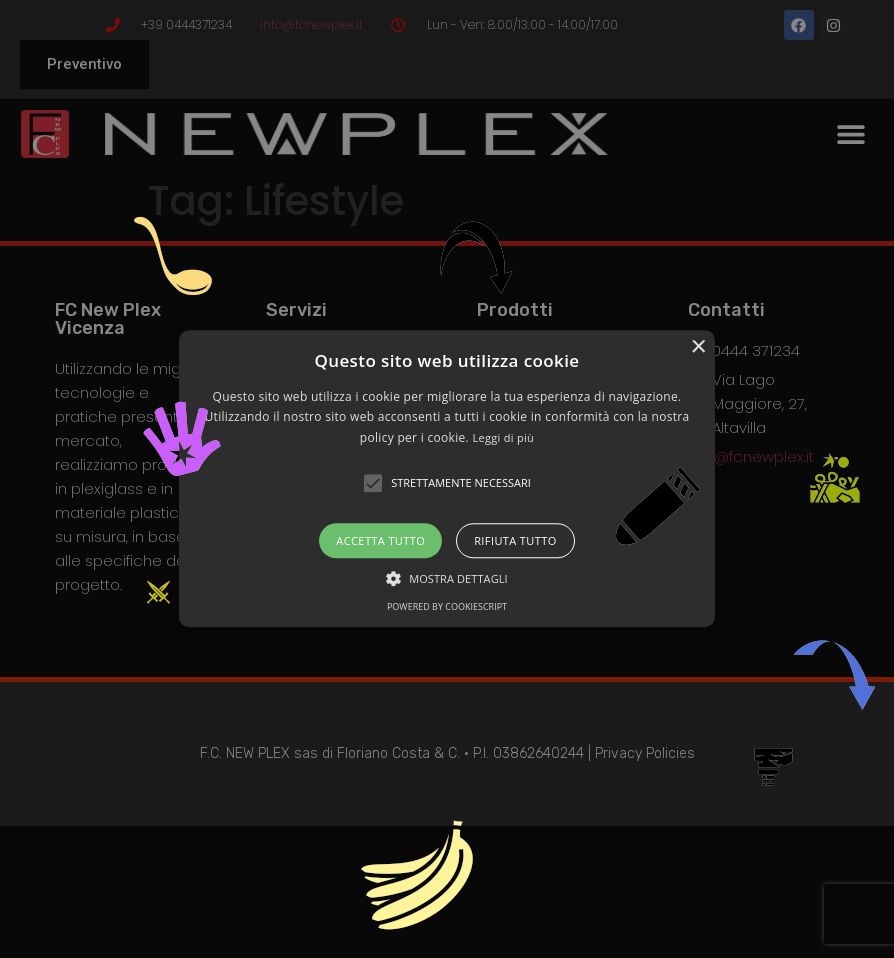 The height and width of the screenshot is (958, 894). Describe the element at coordinates (658, 506) in the screenshot. I see `ammunition or weaponry item in a game inventory` at that location.